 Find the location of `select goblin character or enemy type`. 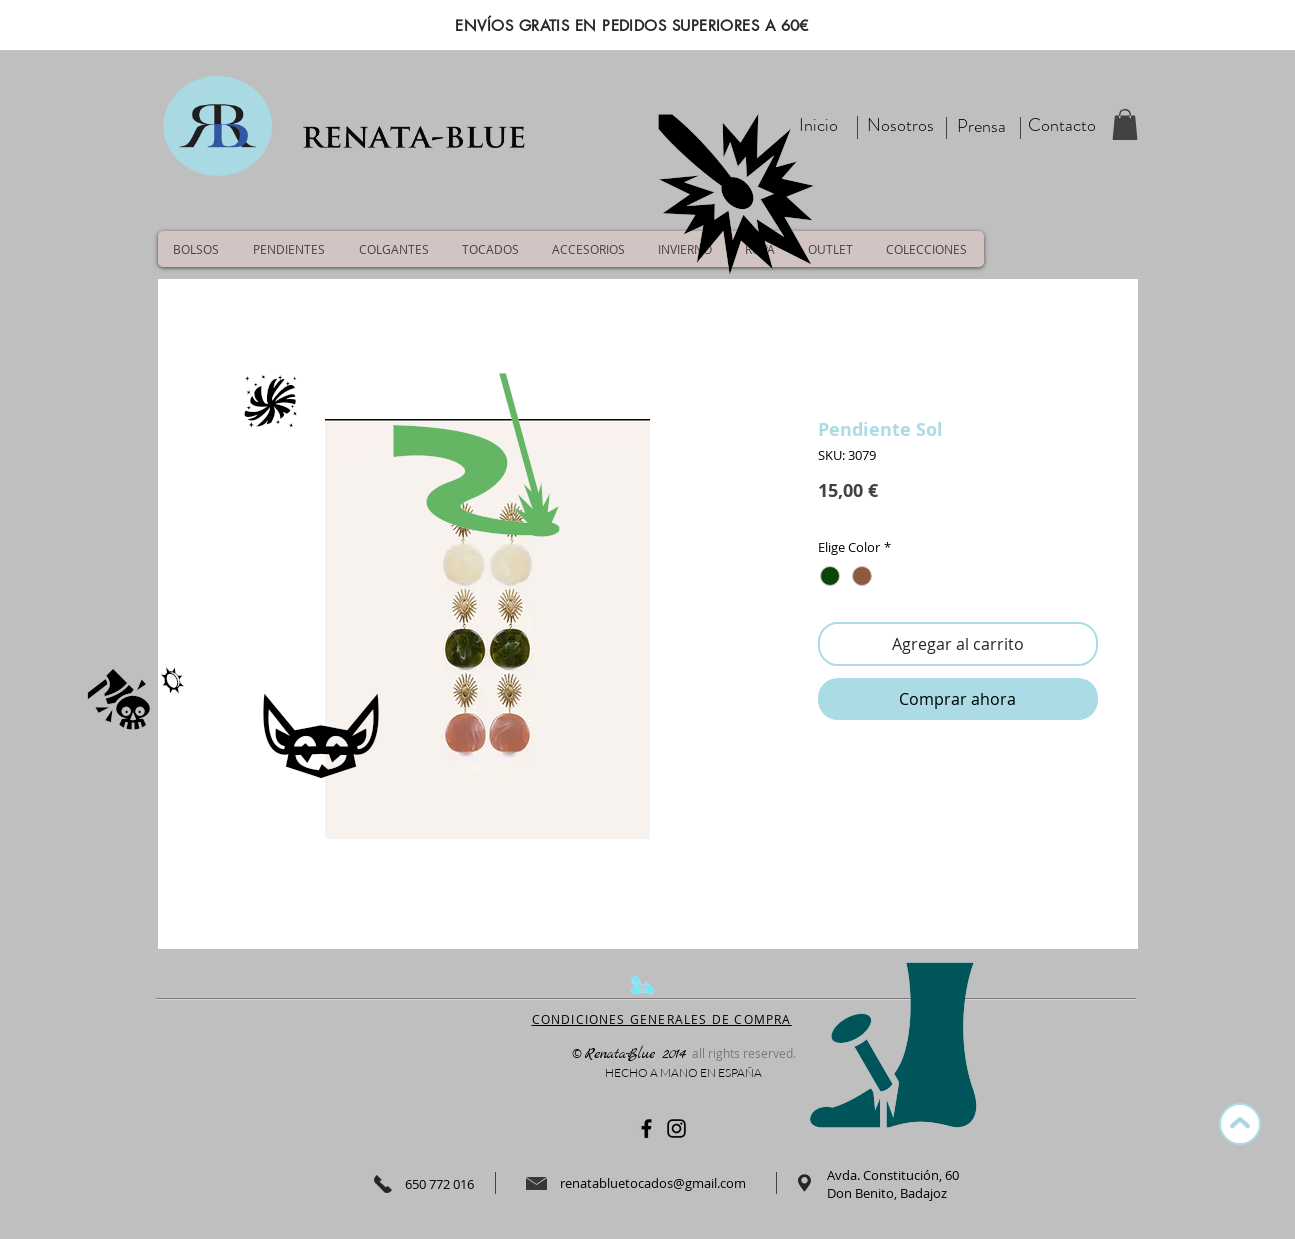

select goblin character or enemy type is located at coordinates (321, 739).